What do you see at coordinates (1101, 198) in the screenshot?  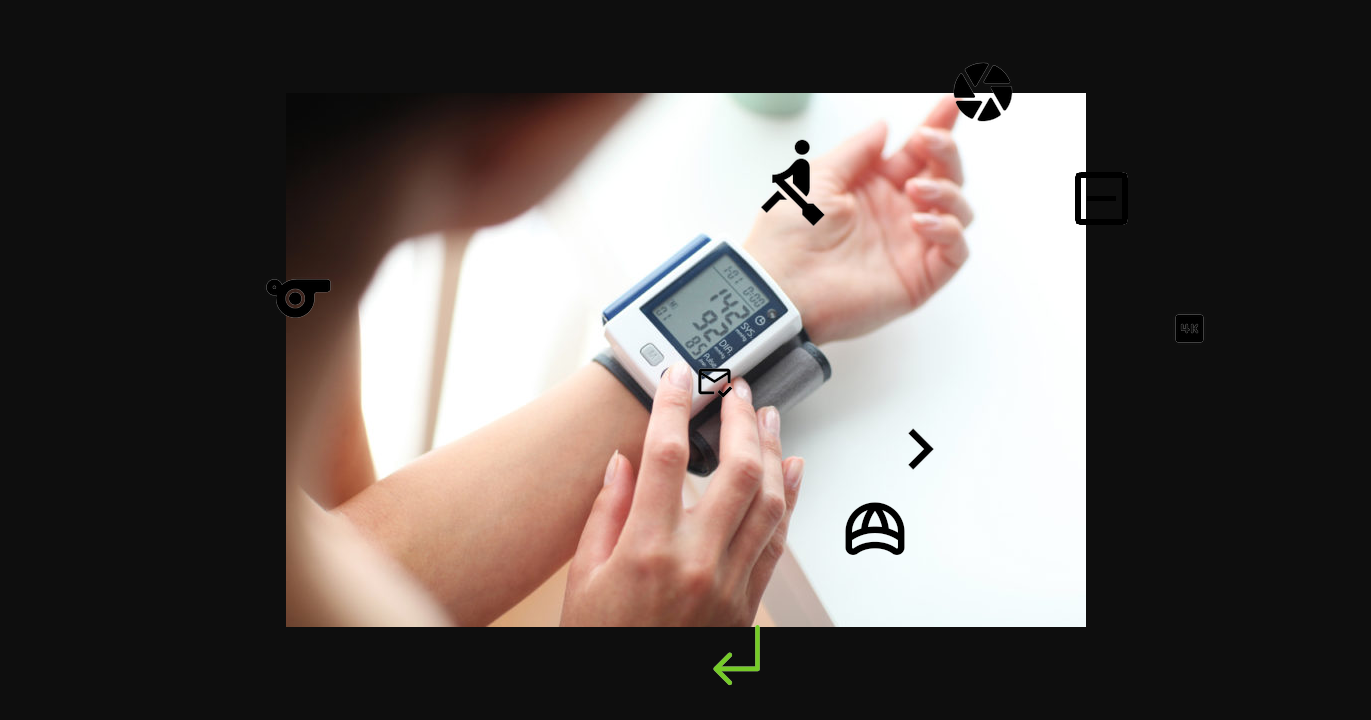 I see `indicates partial selection in a list` at bounding box center [1101, 198].